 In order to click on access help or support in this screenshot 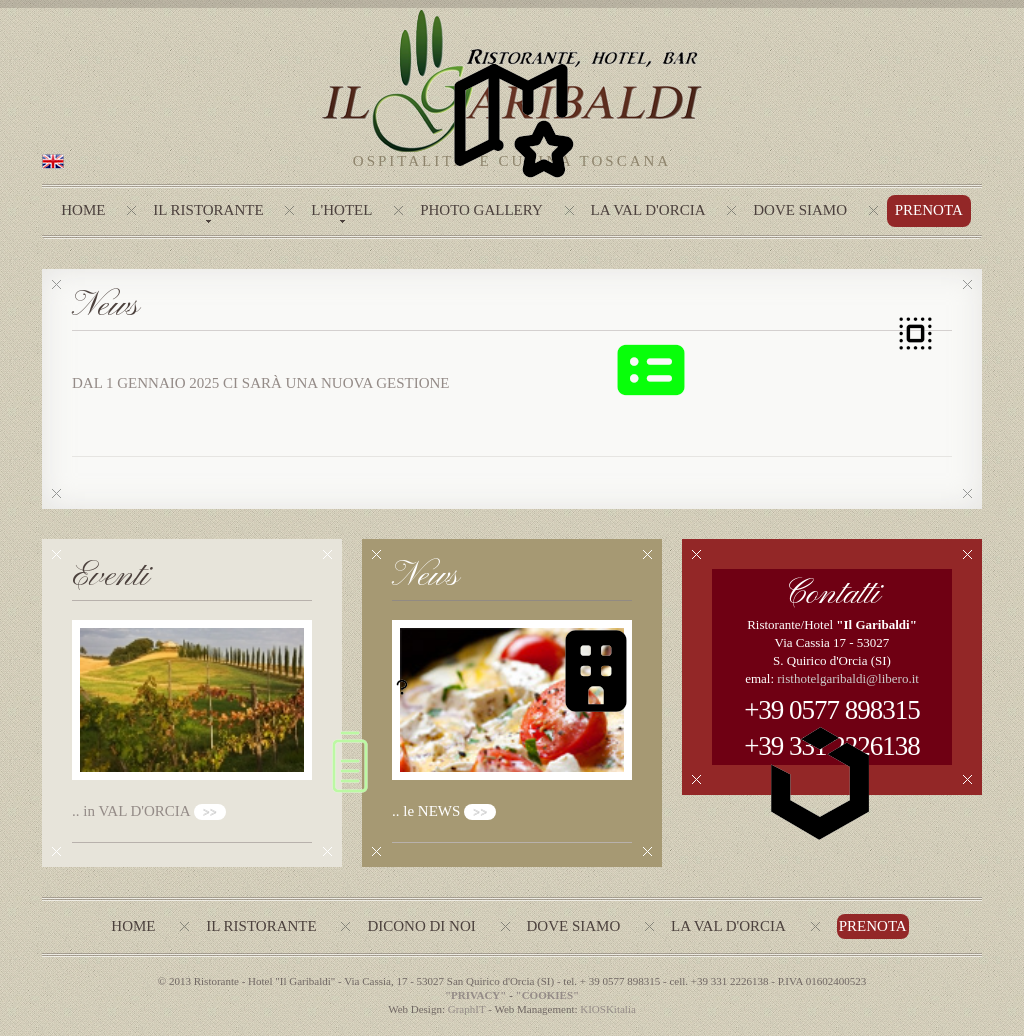, I will do `click(402, 687)`.